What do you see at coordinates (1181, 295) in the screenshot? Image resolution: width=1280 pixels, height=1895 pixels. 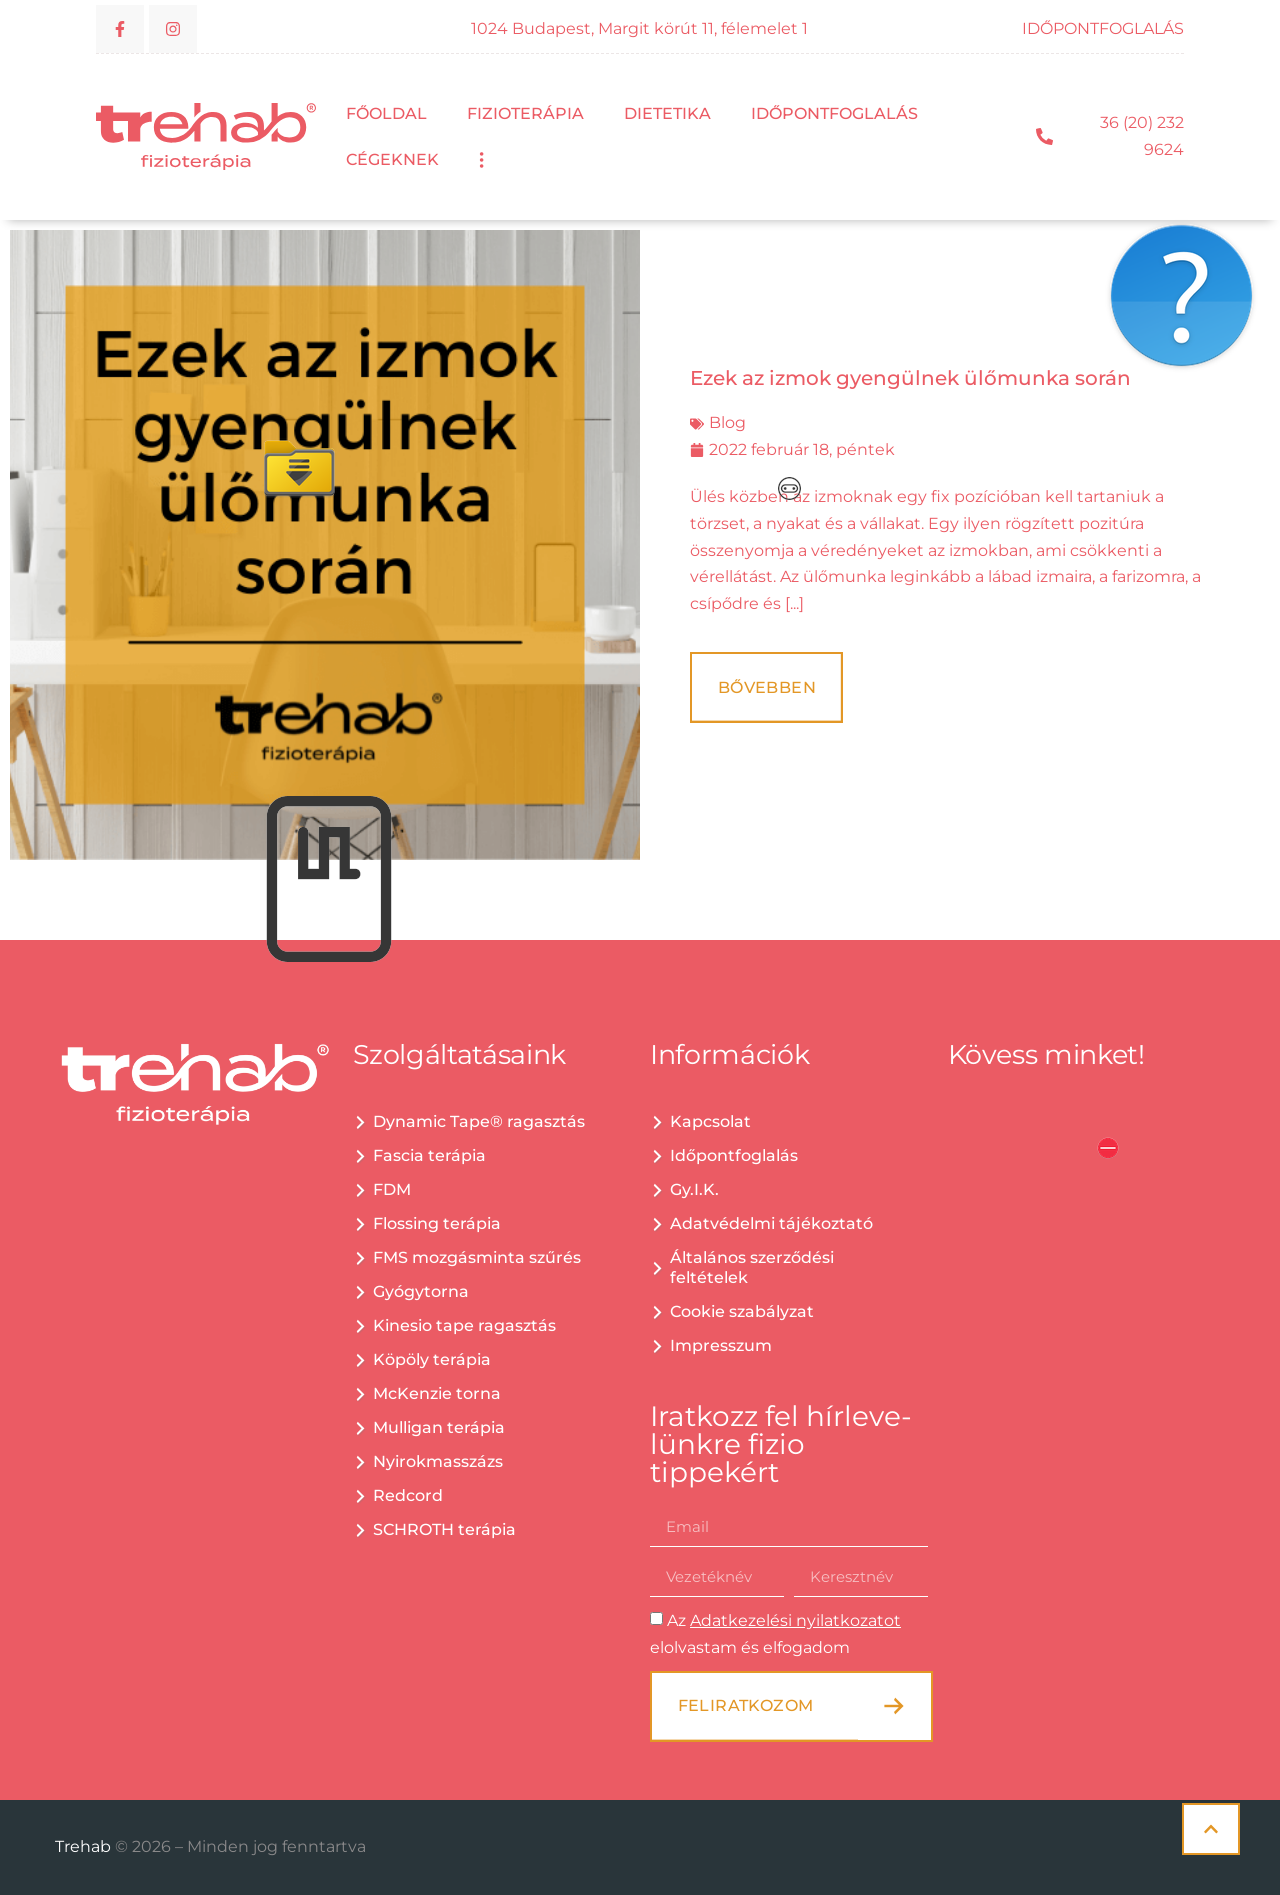 I see `open the help center or documentation` at bounding box center [1181, 295].